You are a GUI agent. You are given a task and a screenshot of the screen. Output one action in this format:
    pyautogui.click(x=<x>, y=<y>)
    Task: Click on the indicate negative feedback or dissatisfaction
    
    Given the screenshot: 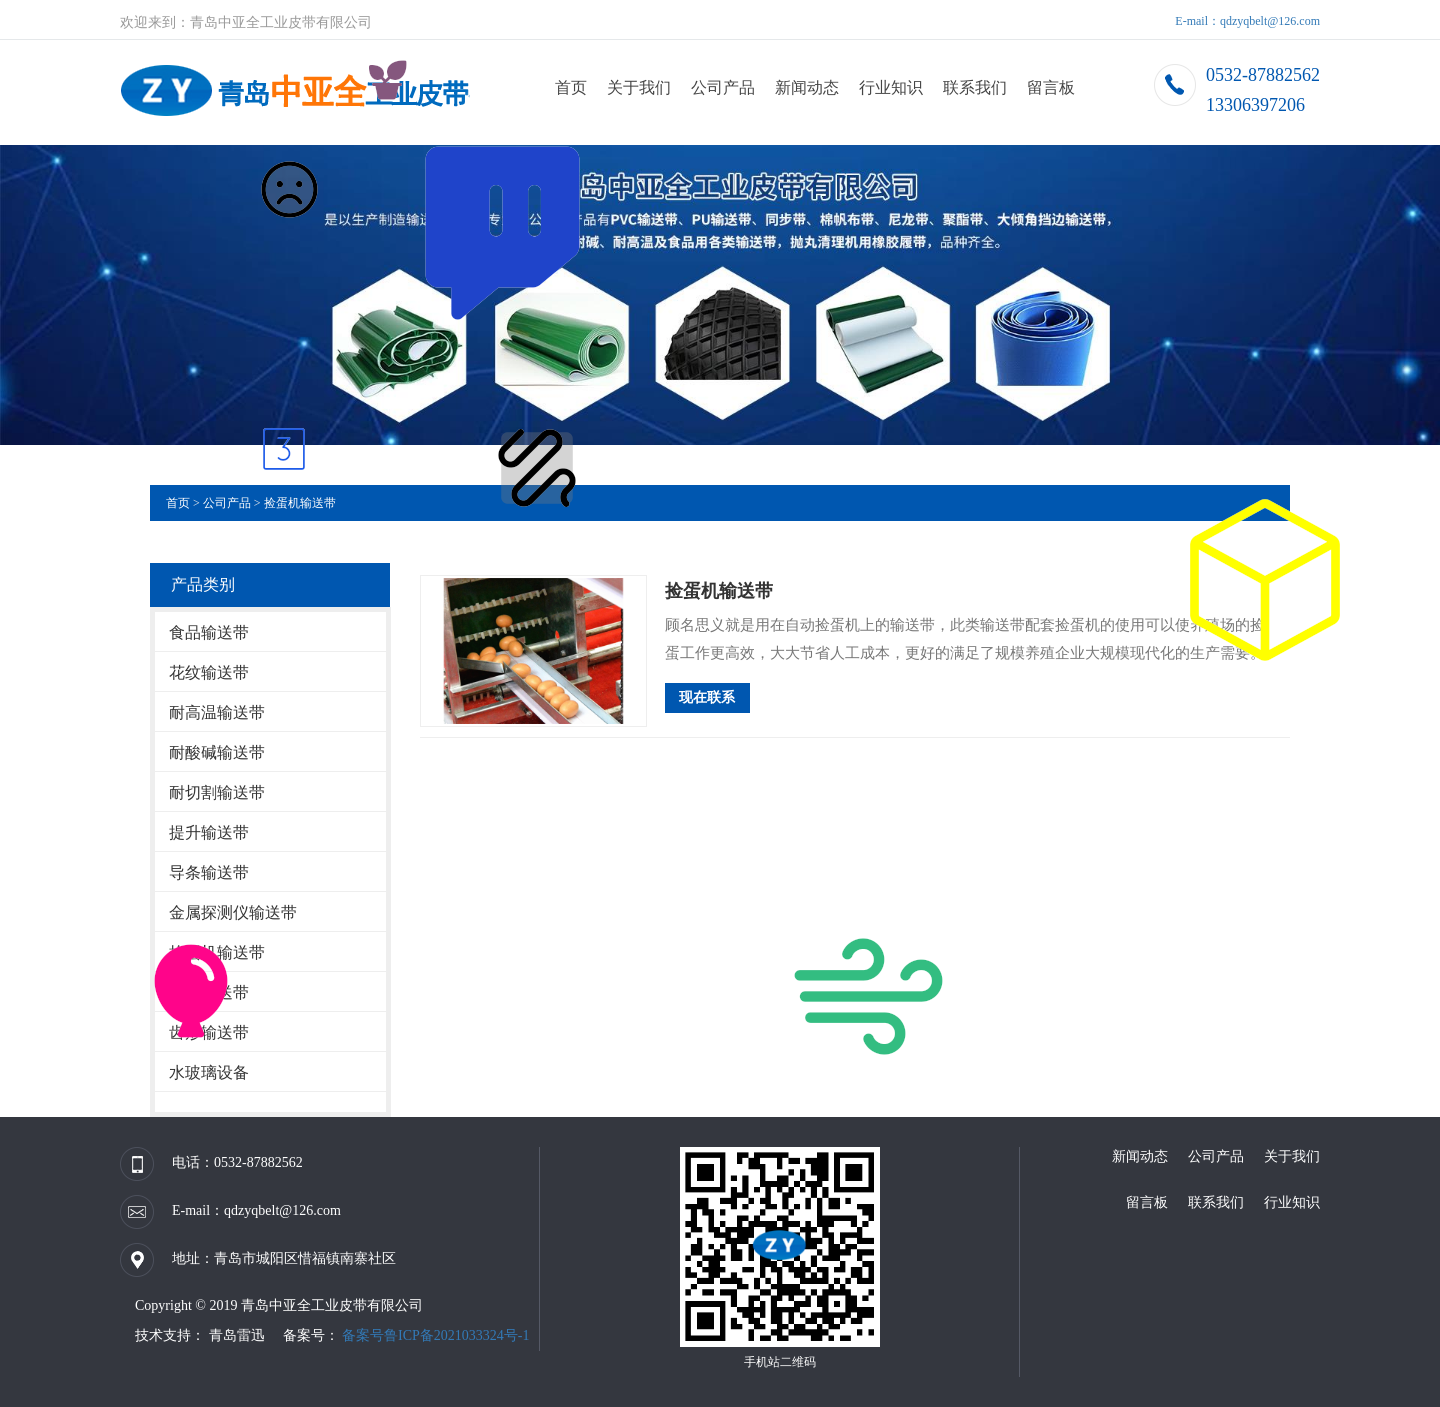 What is the action you would take?
    pyautogui.click(x=289, y=189)
    